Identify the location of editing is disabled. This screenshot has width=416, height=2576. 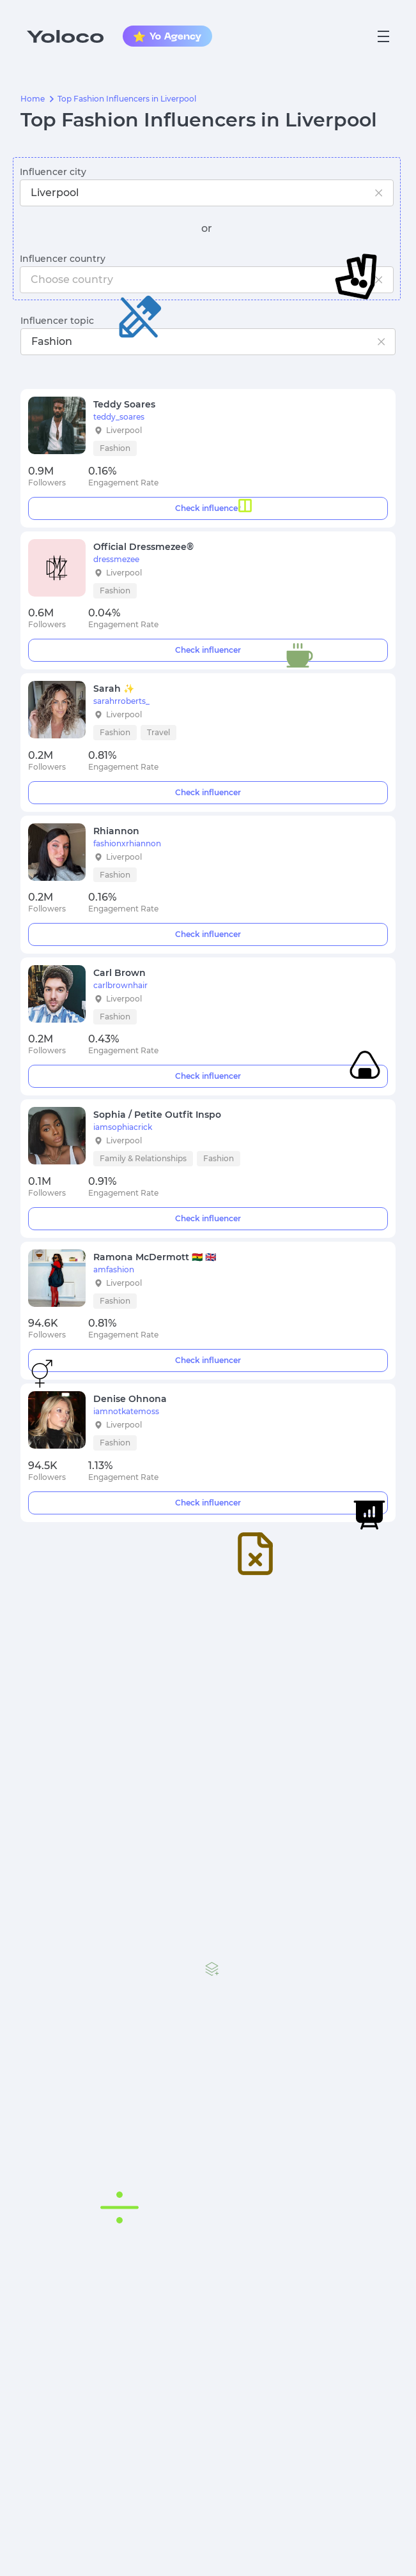
(139, 317).